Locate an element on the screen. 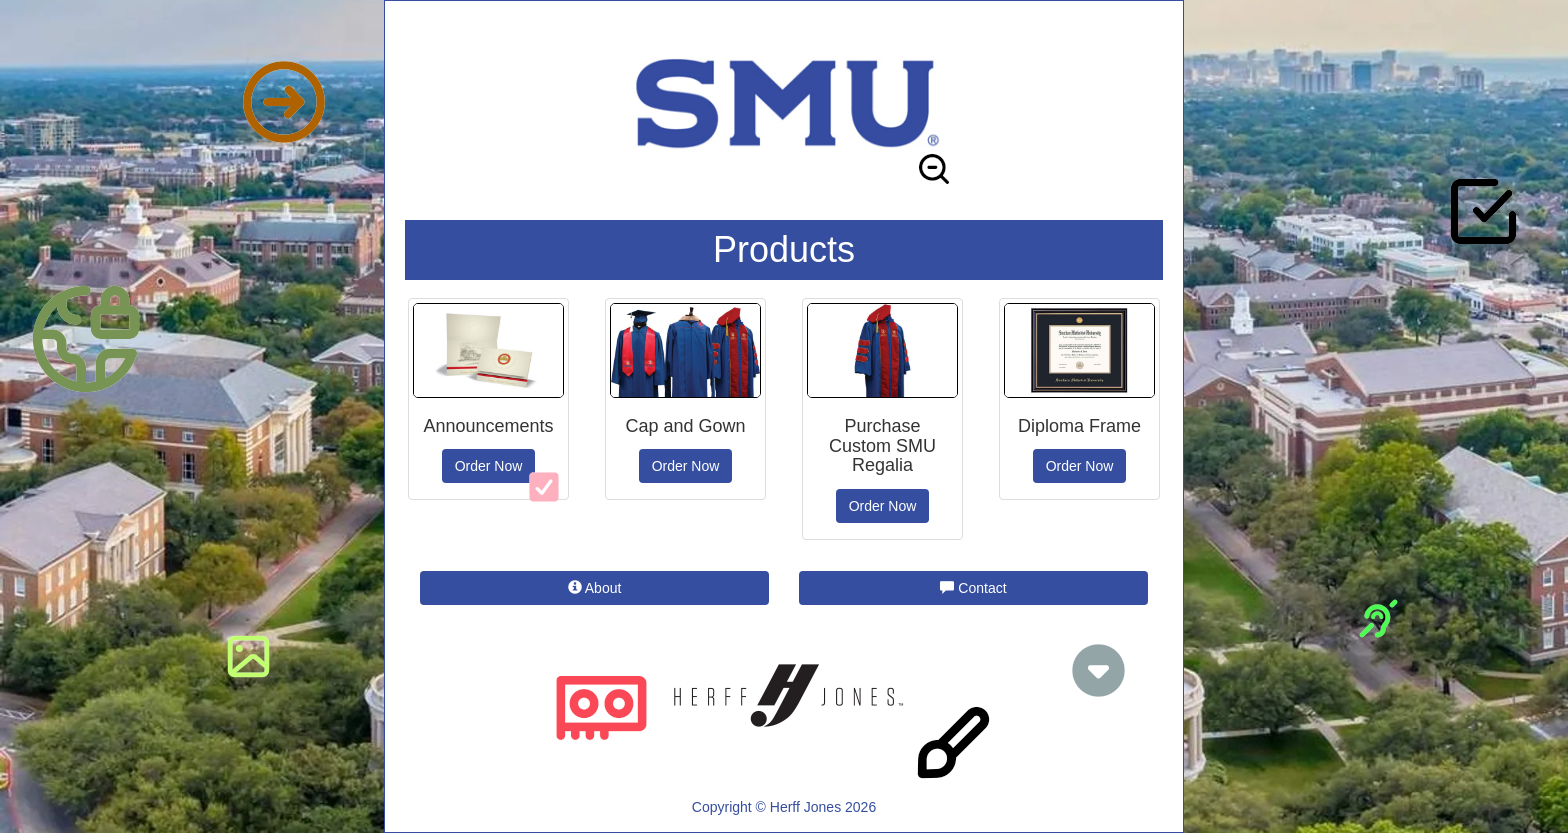 The height and width of the screenshot is (833, 1568). view graphics card information is located at coordinates (601, 706).